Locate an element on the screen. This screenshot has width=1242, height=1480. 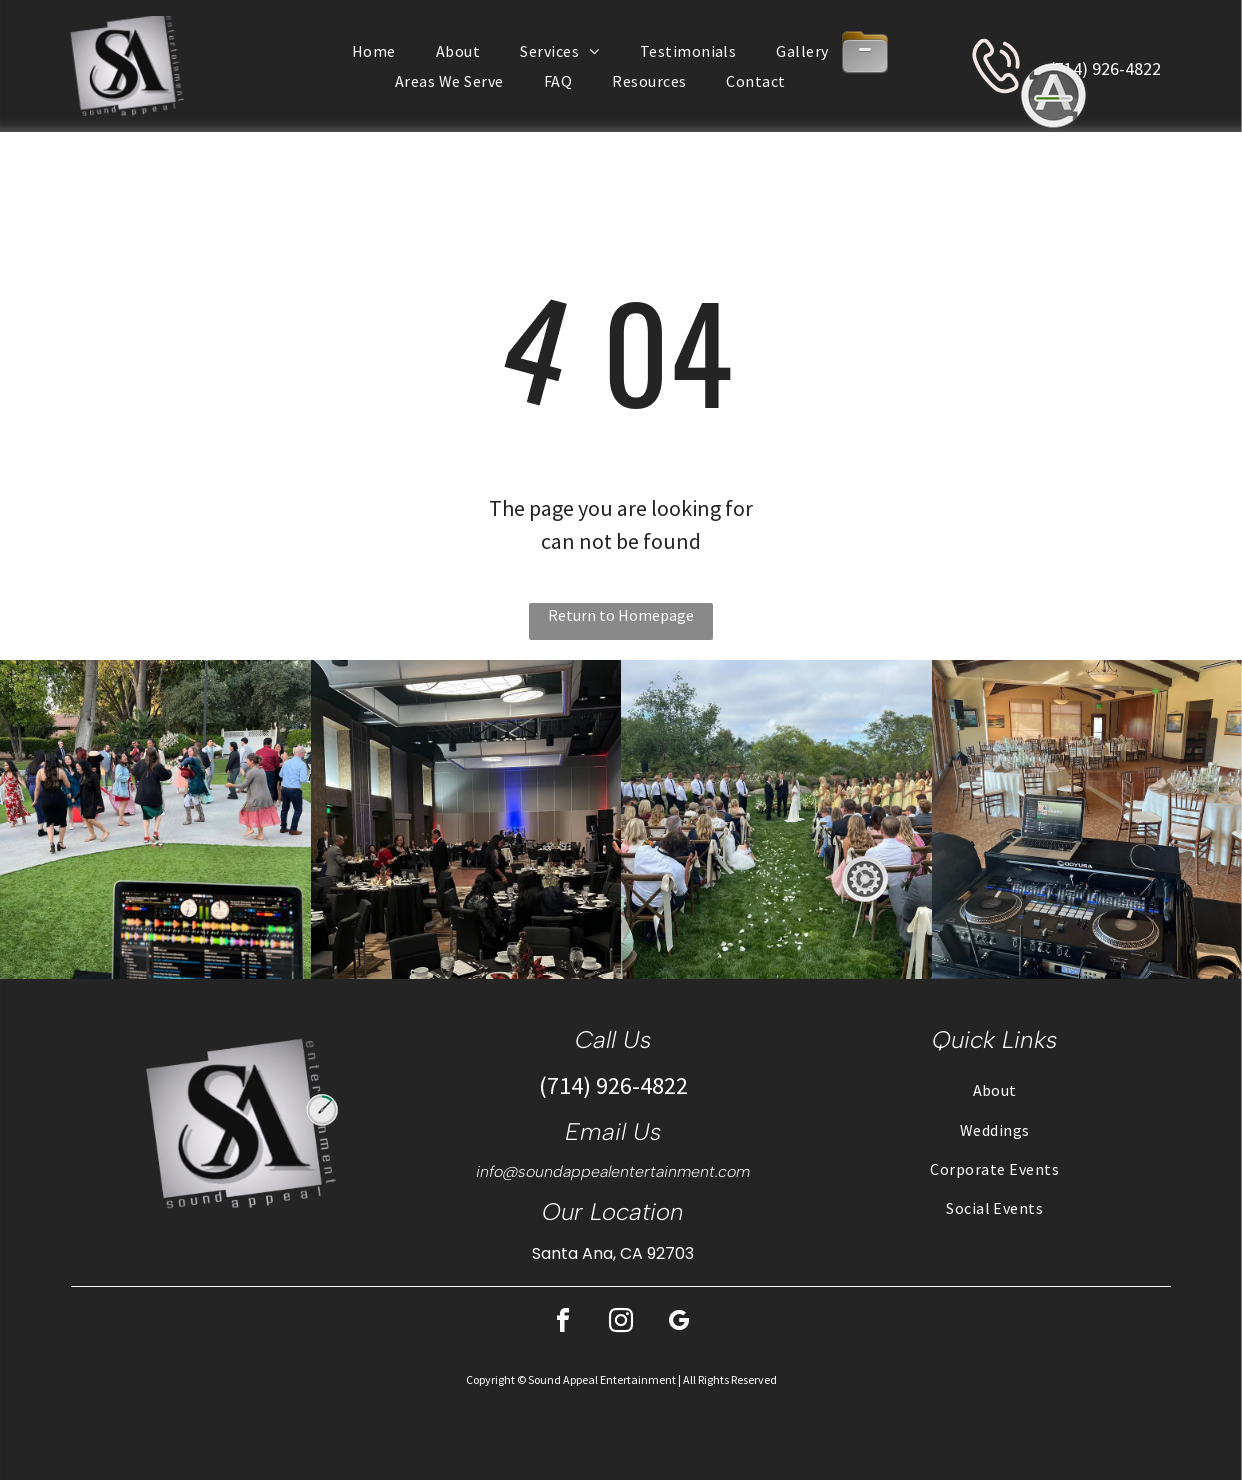
open sysprof system profiler is located at coordinates (322, 1110).